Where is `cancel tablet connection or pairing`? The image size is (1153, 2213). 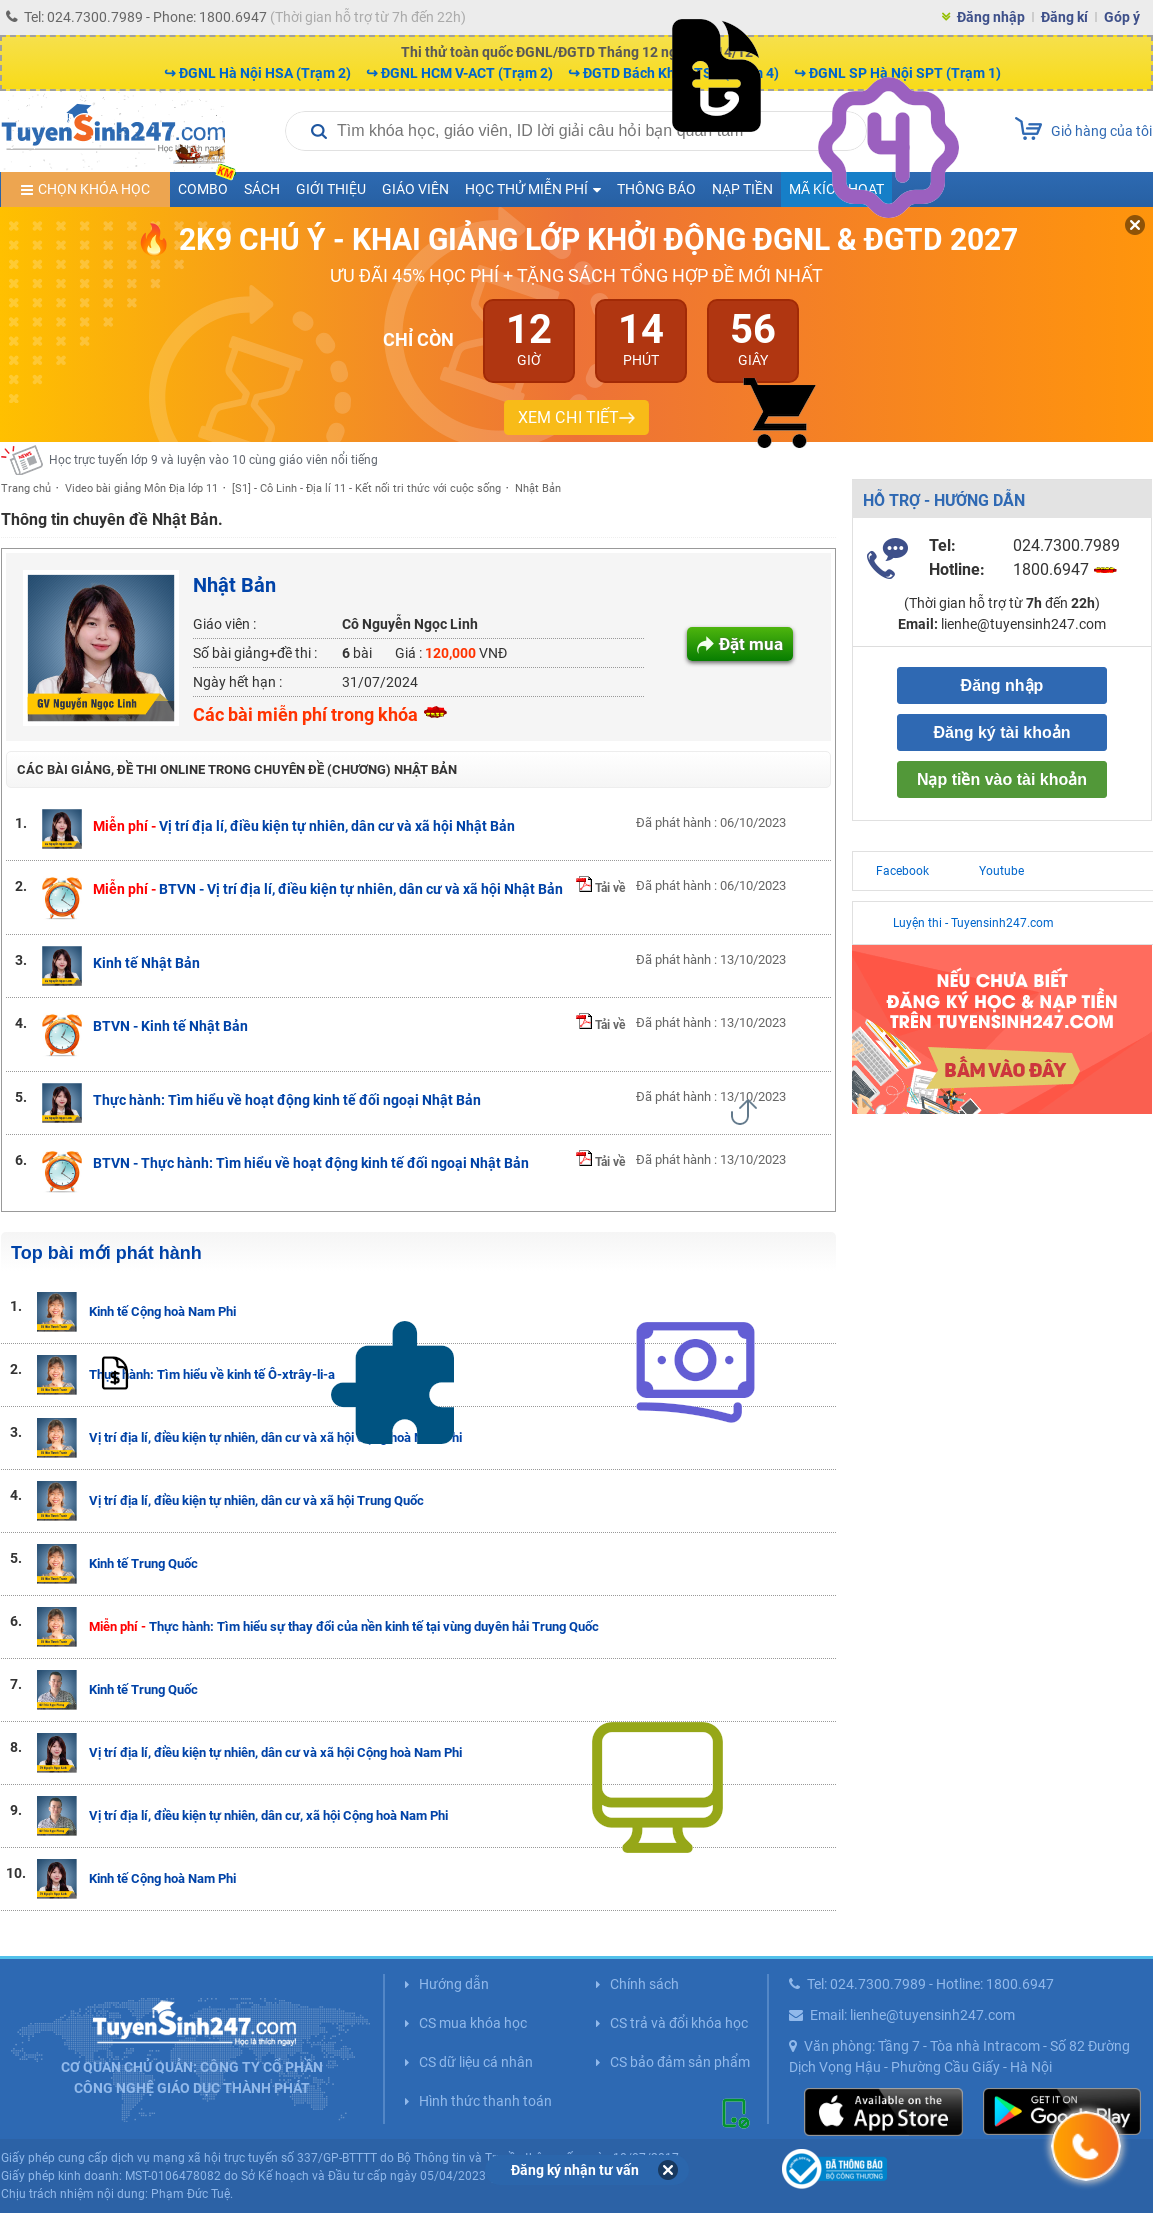 cancel tablet connection or pairing is located at coordinates (734, 2113).